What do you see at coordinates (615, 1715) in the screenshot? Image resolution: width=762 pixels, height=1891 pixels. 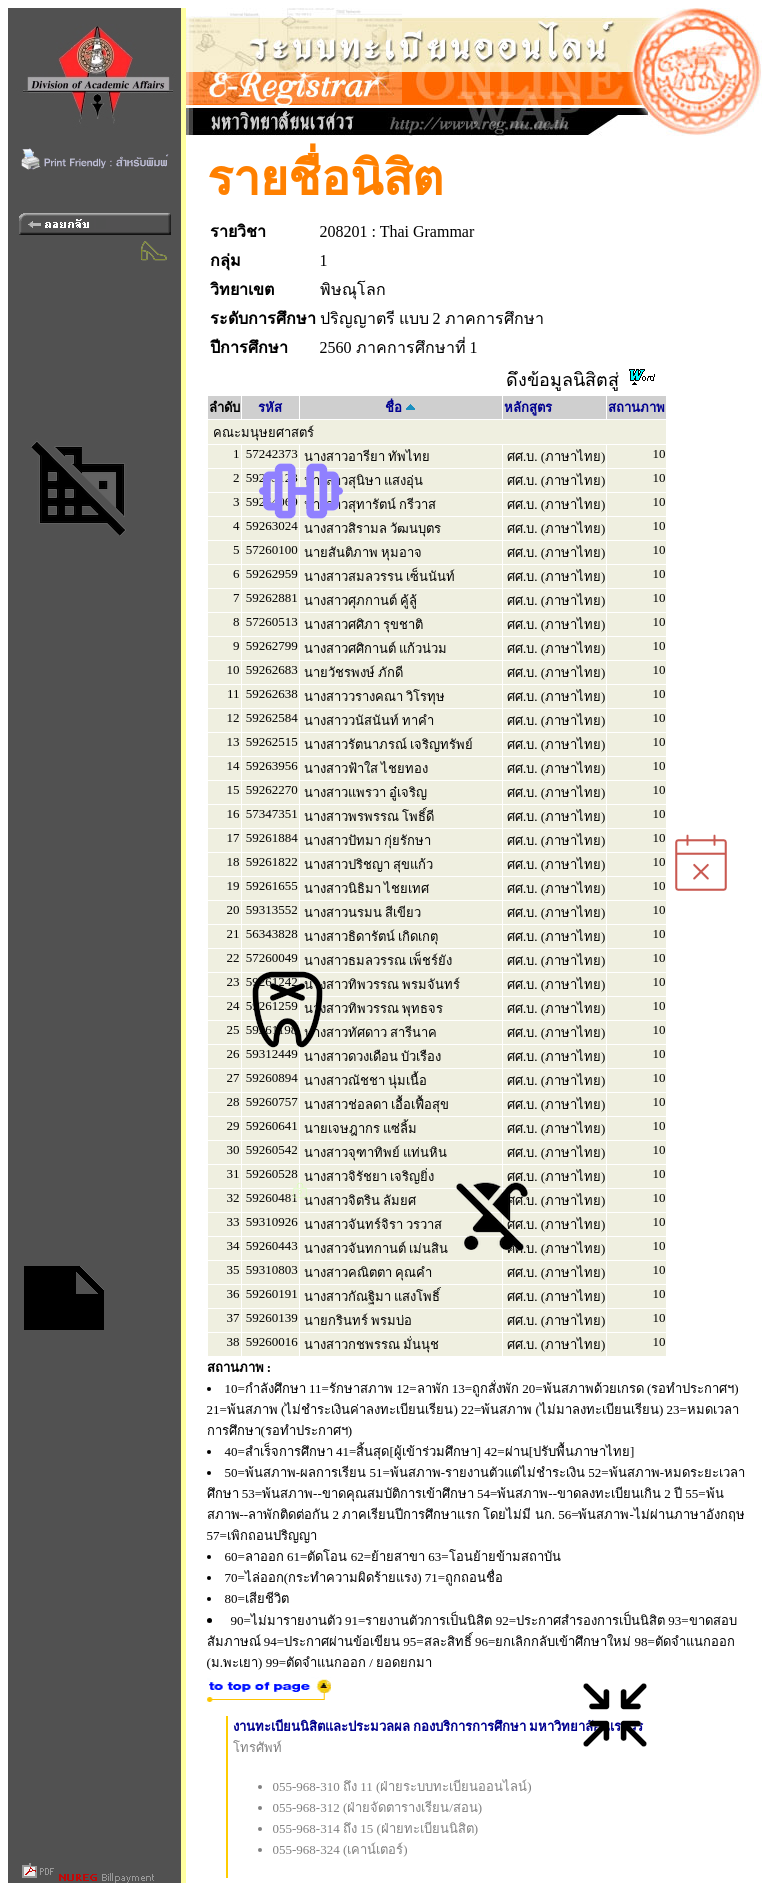 I see `exit fullscreen mode` at bounding box center [615, 1715].